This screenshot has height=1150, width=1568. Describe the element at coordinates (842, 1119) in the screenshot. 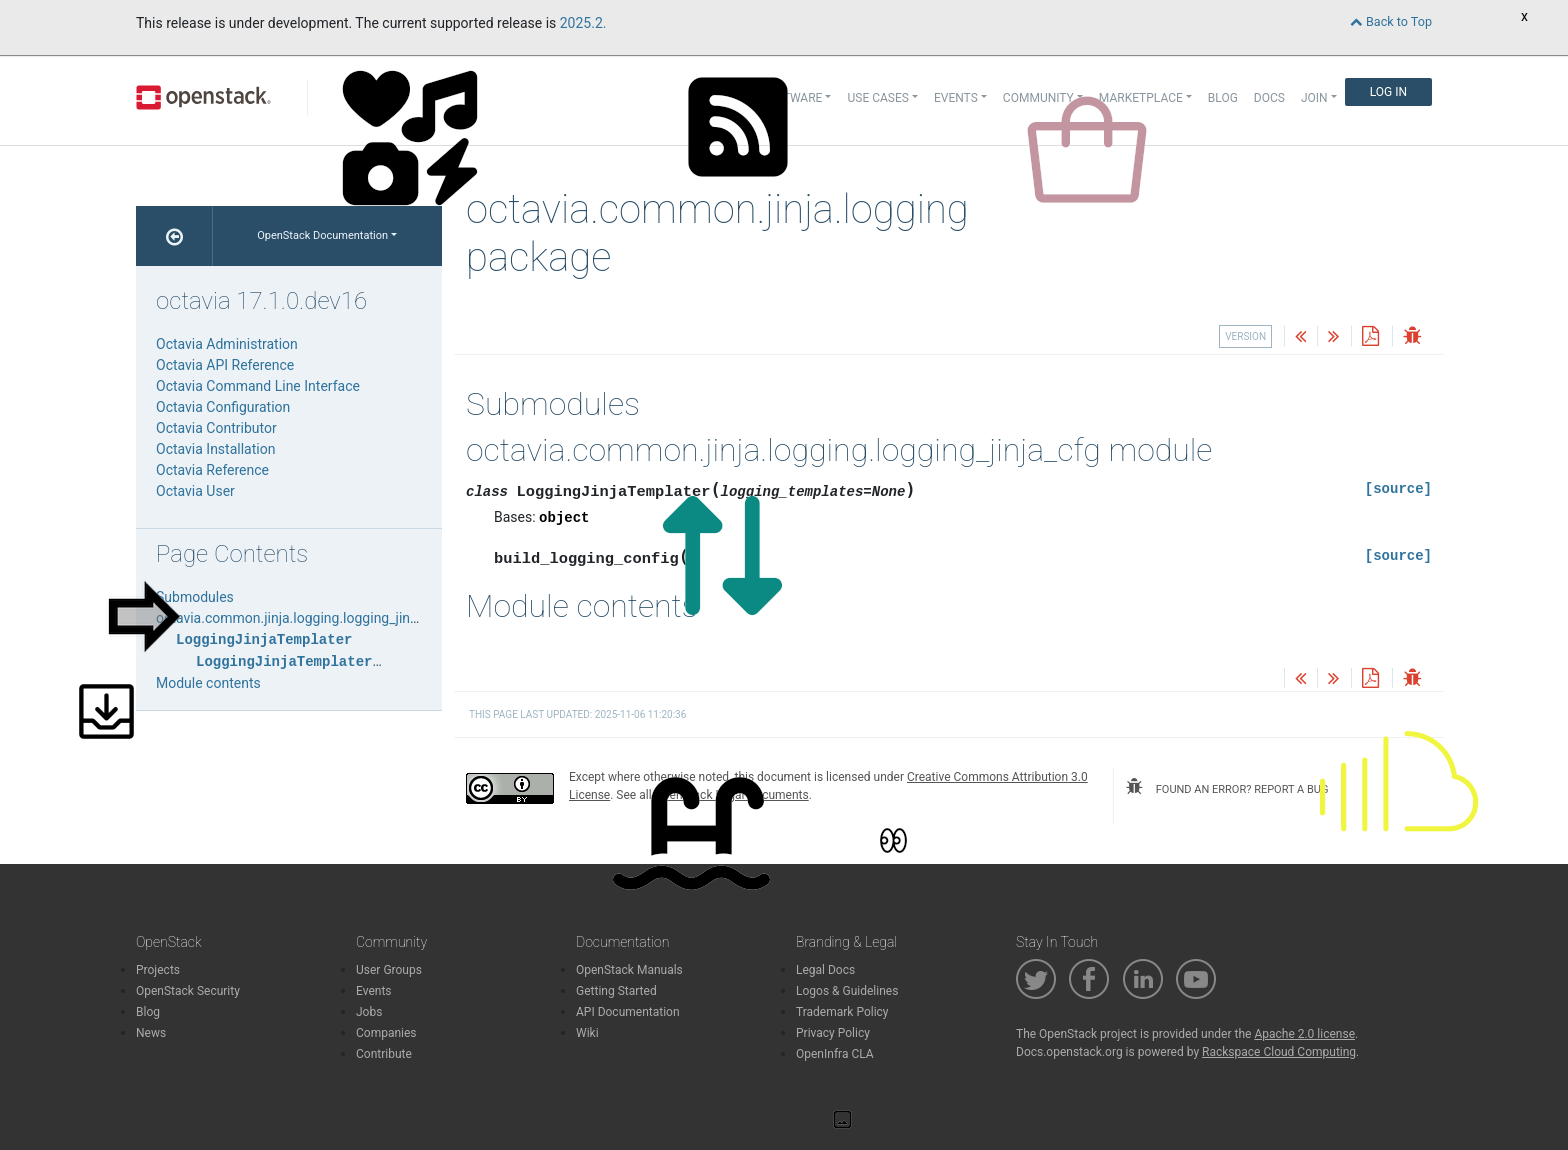

I see `view original image without cropping` at that location.